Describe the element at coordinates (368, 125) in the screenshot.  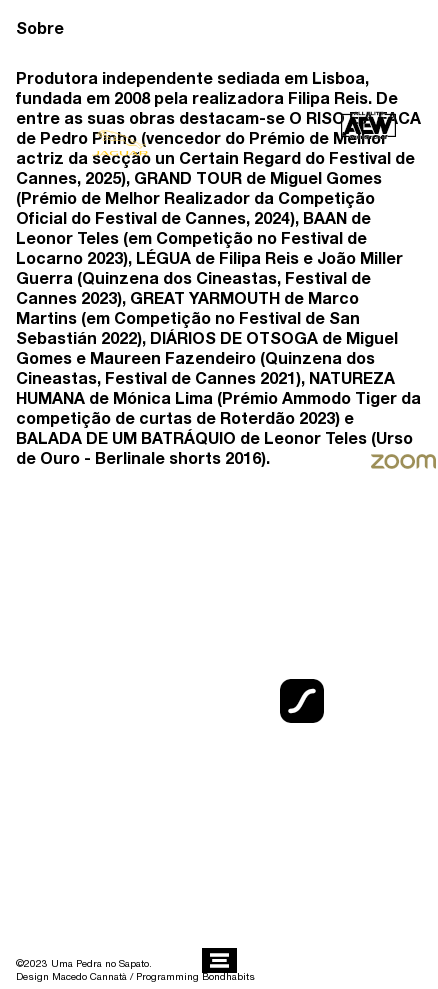
I see `visit the All Elite Wrestling website` at that location.